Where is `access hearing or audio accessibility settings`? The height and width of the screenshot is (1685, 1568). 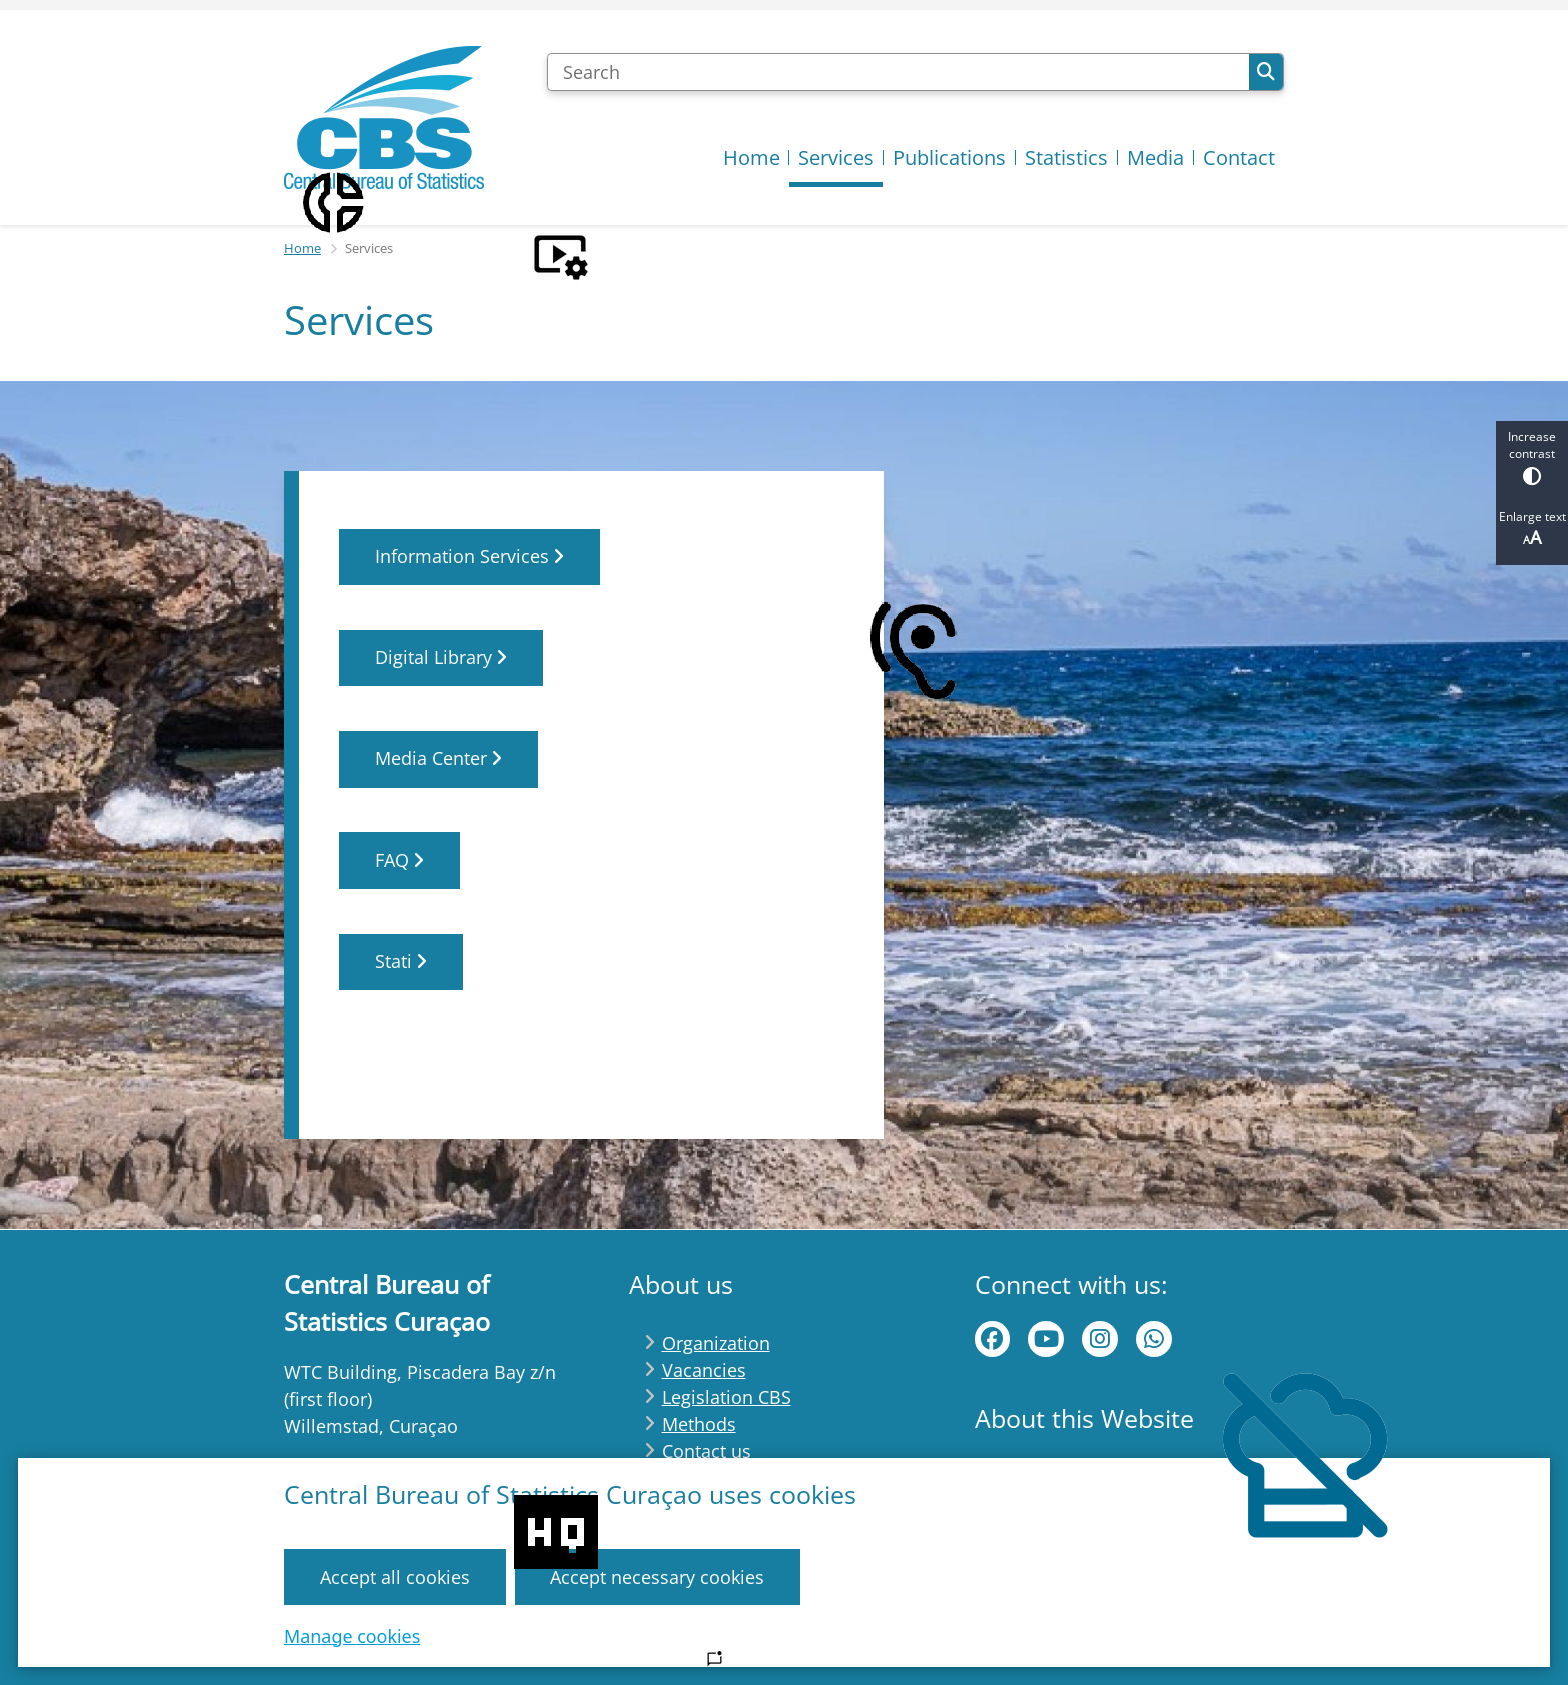
access hearing or audio accessibility settings is located at coordinates (913, 651).